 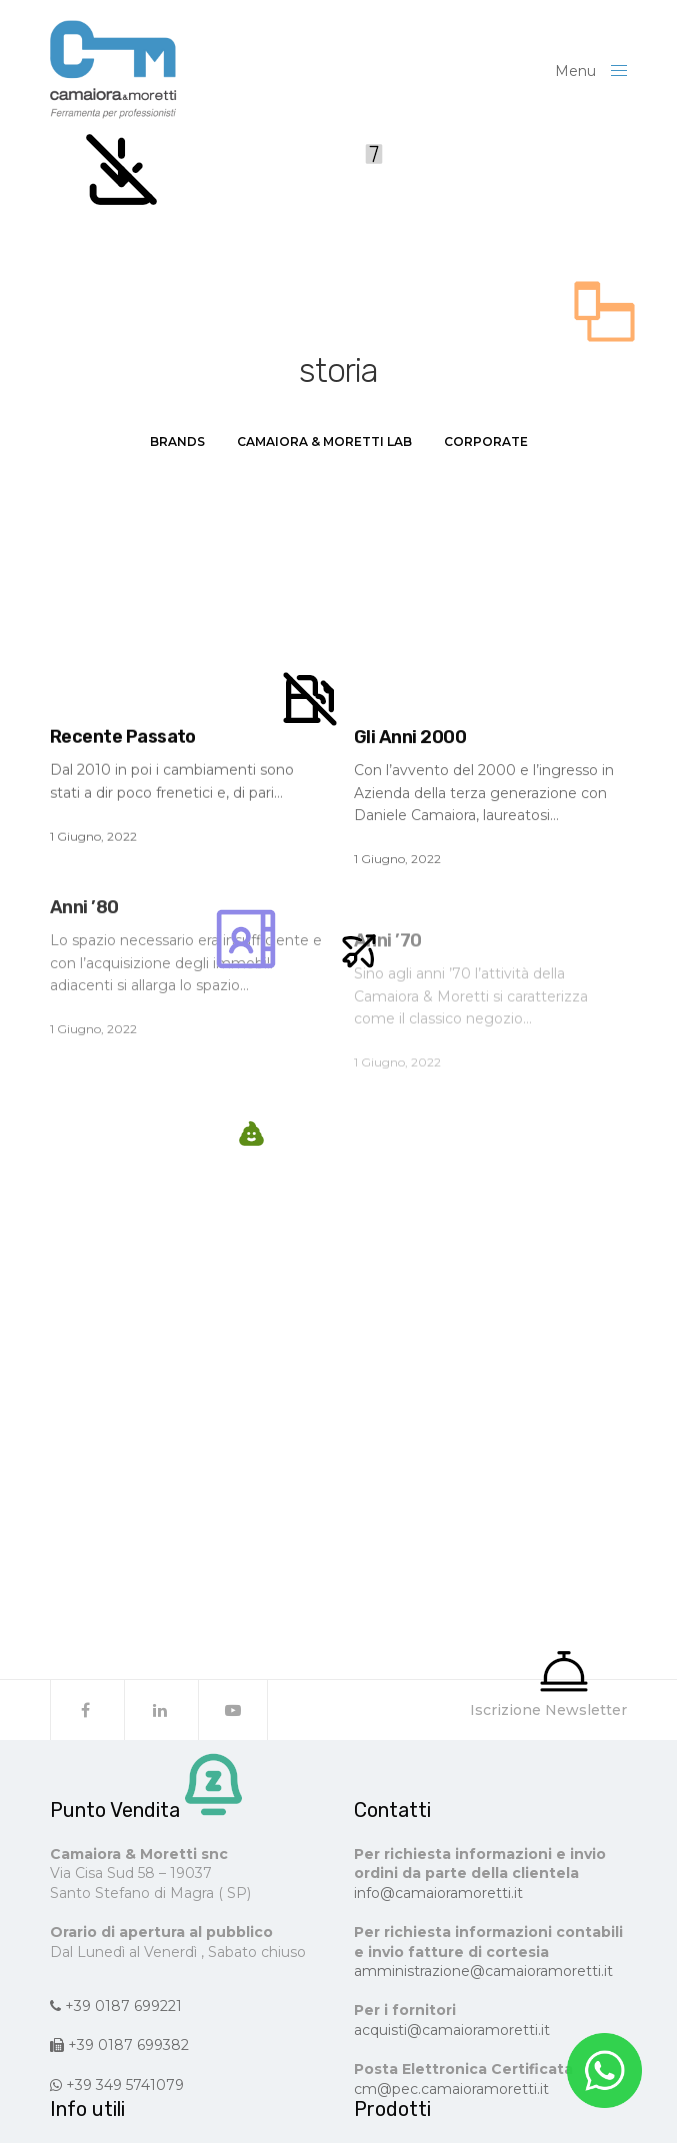 What do you see at coordinates (374, 154) in the screenshot?
I see `indicates item number seven in a list or sequence` at bounding box center [374, 154].